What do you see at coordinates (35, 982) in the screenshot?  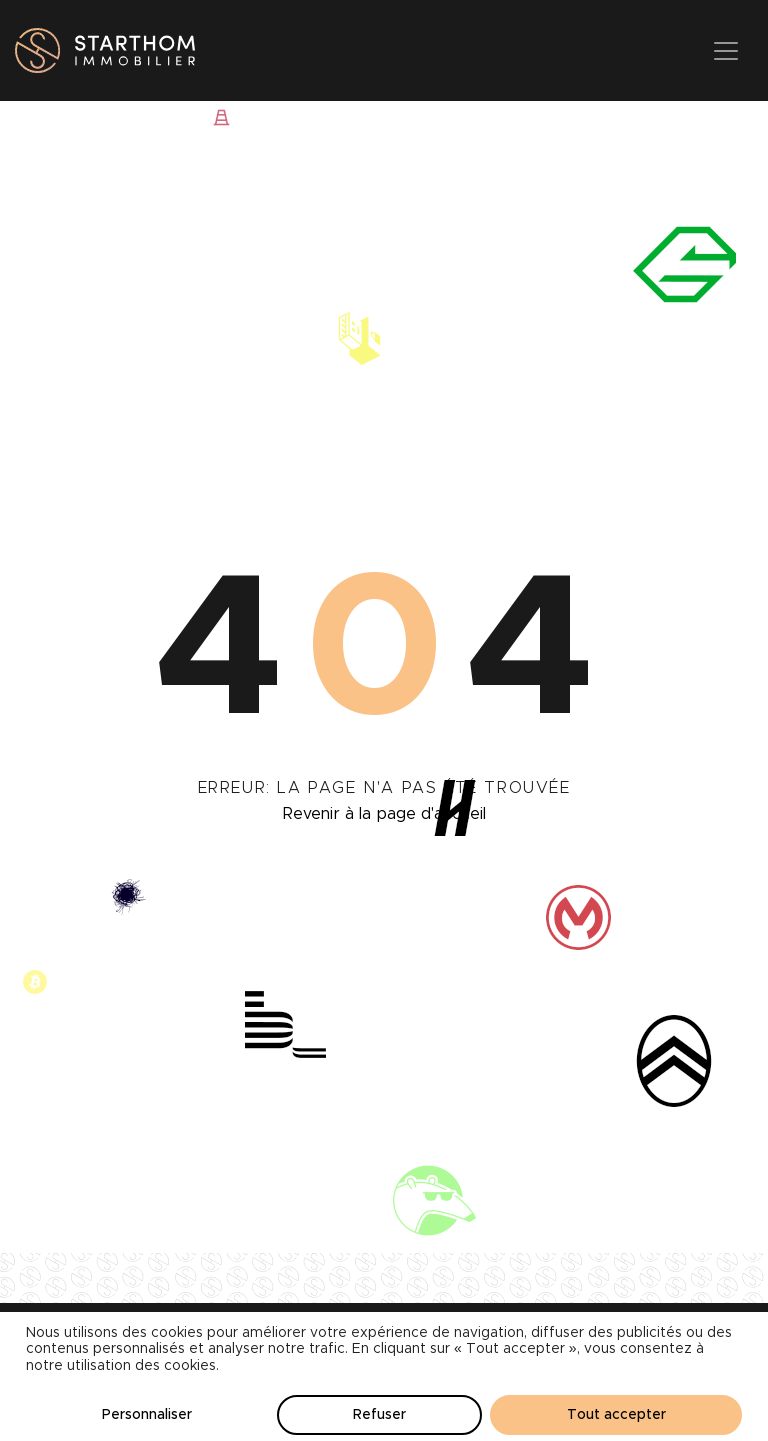 I see `bitcoin cryptocurrency logo` at bounding box center [35, 982].